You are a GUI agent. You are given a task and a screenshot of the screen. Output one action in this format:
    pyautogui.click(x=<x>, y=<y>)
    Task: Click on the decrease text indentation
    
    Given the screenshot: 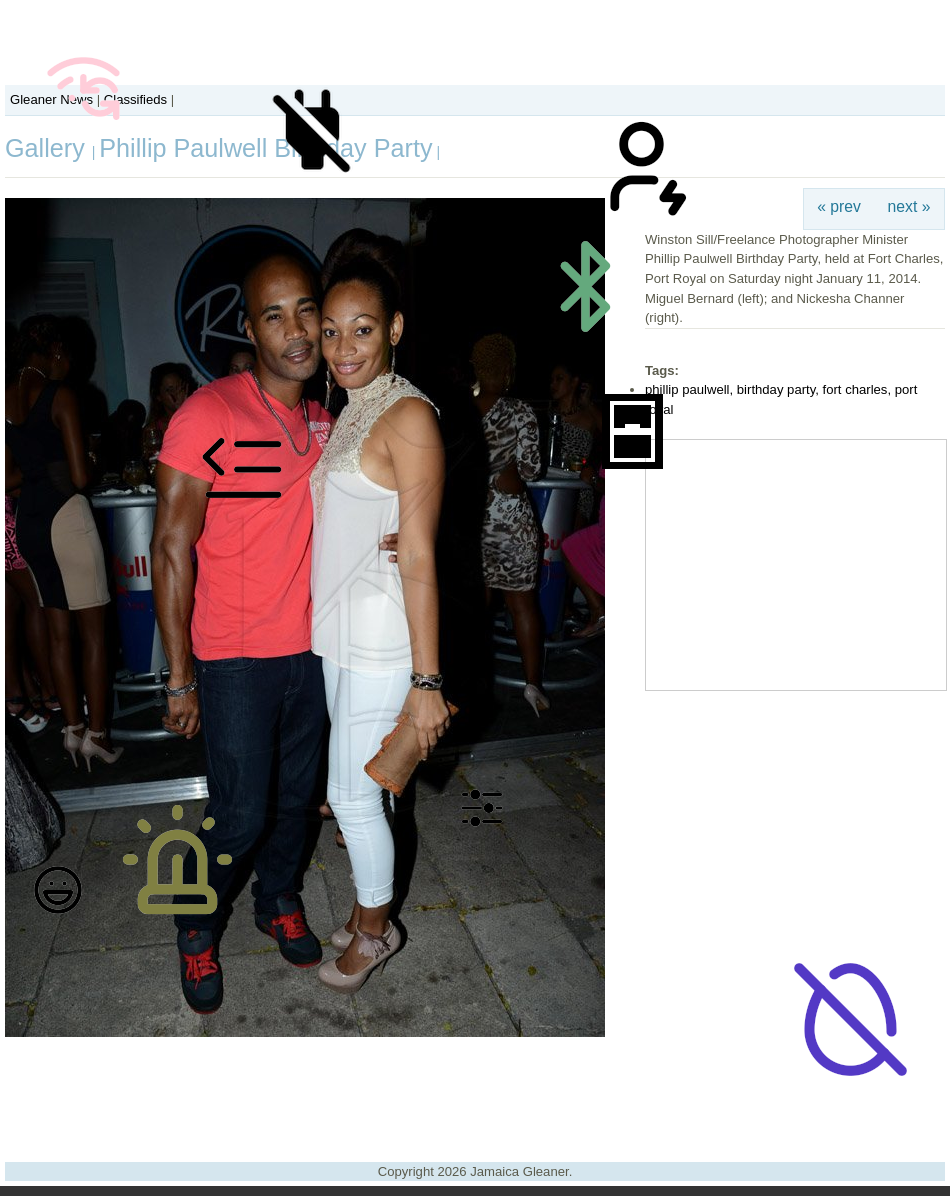 What is the action you would take?
    pyautogui.click(x=243, y=469)
    